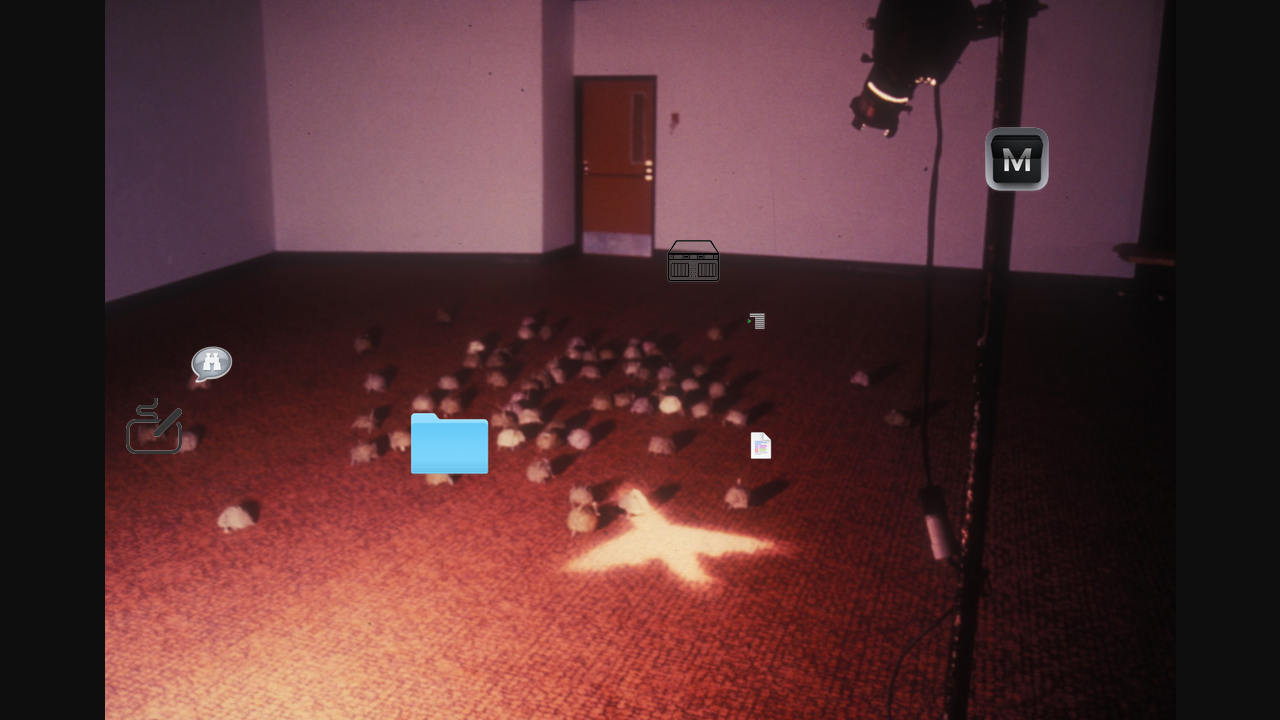  What do you see at coordinates (756, 320) in the screenshot?
I see `increase text indentation` at bounding box center [756, 320].